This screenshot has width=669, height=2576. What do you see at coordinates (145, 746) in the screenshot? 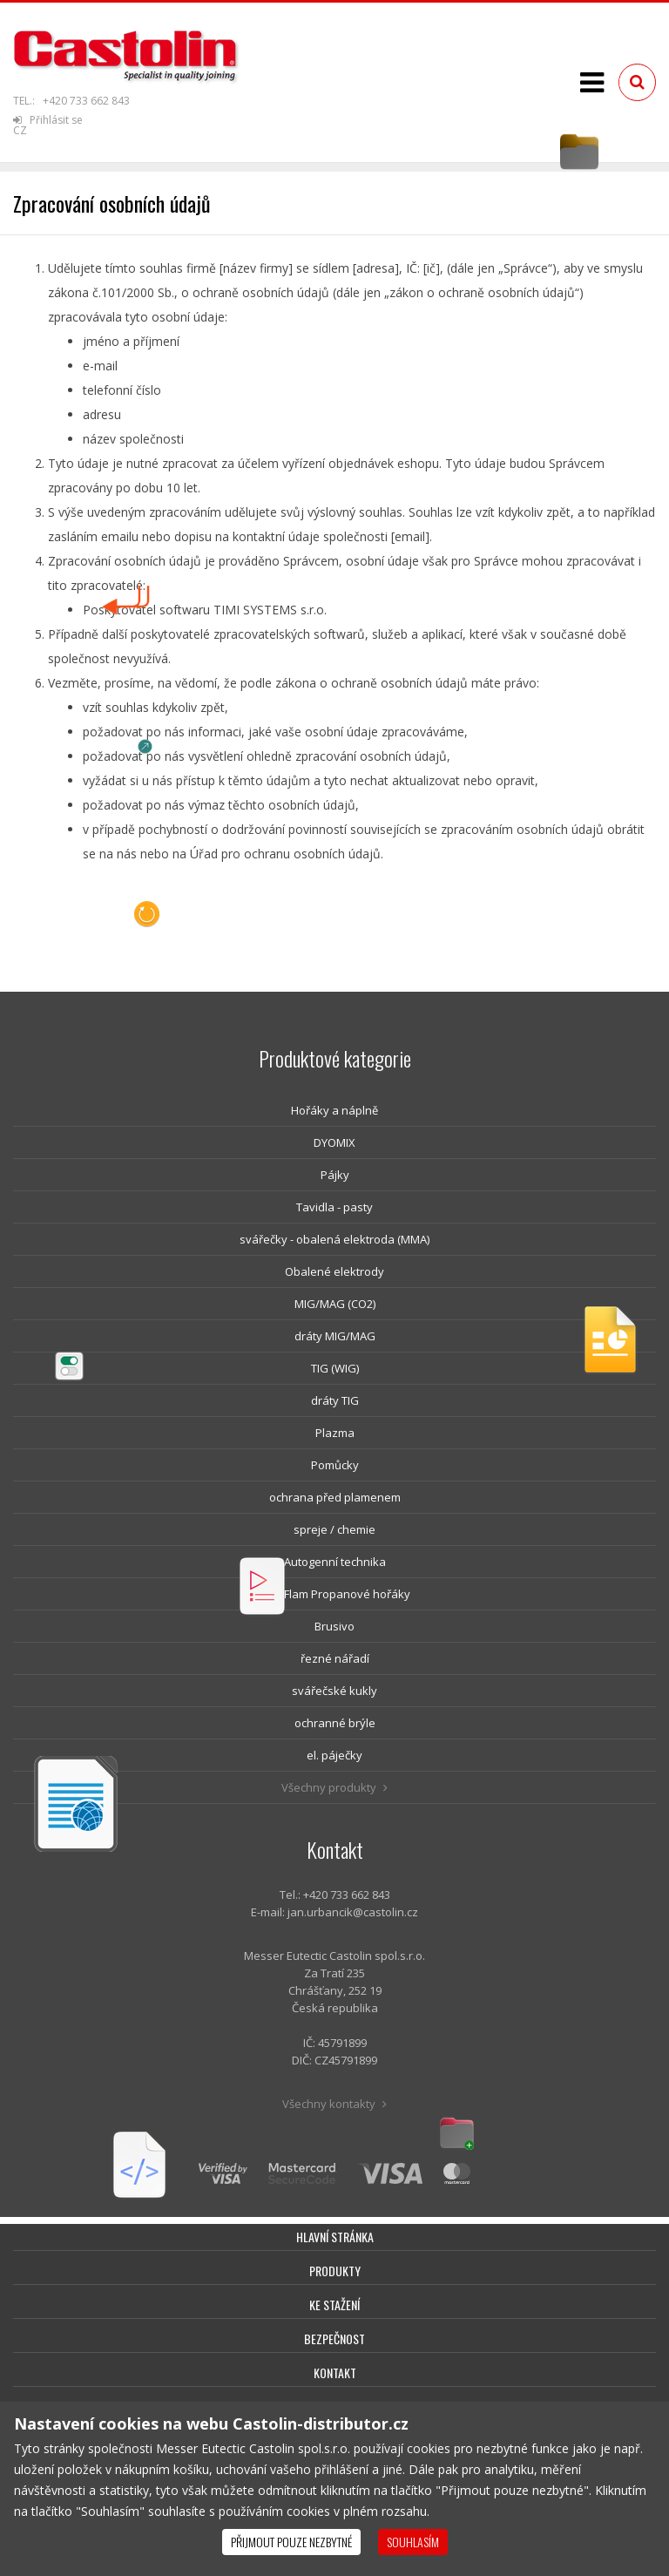
I see `indicates a symbolic link or shortcut to another file` at bounding box center [145, 746].